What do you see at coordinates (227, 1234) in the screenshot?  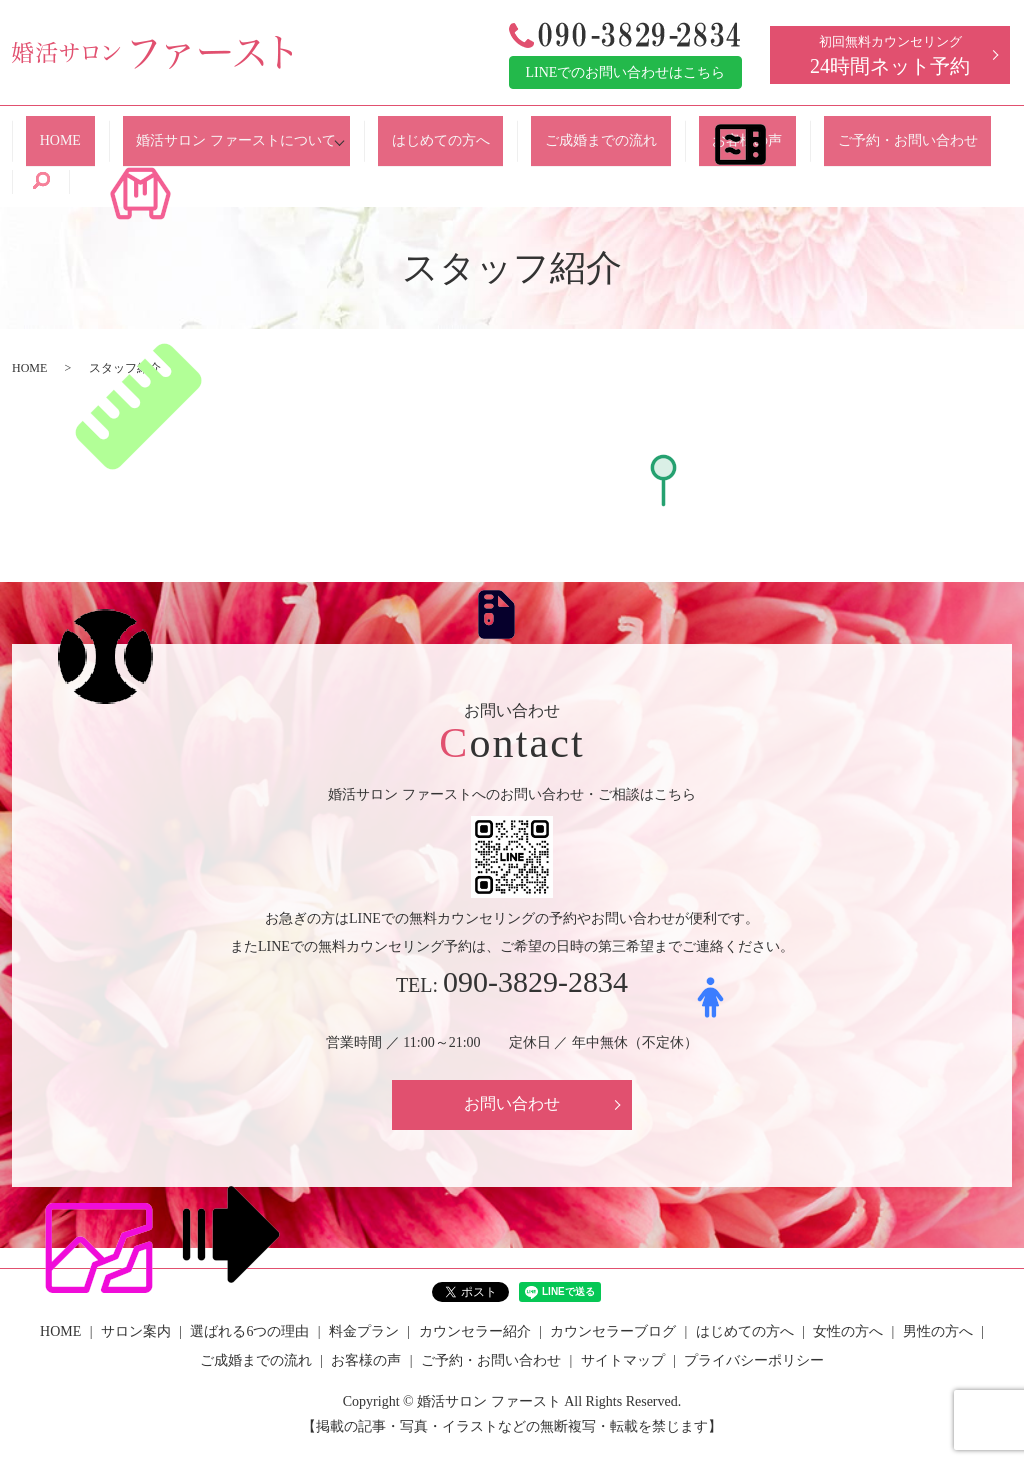 I see `skip forward or advance multiple steps` at bounding box center [227, 1234].